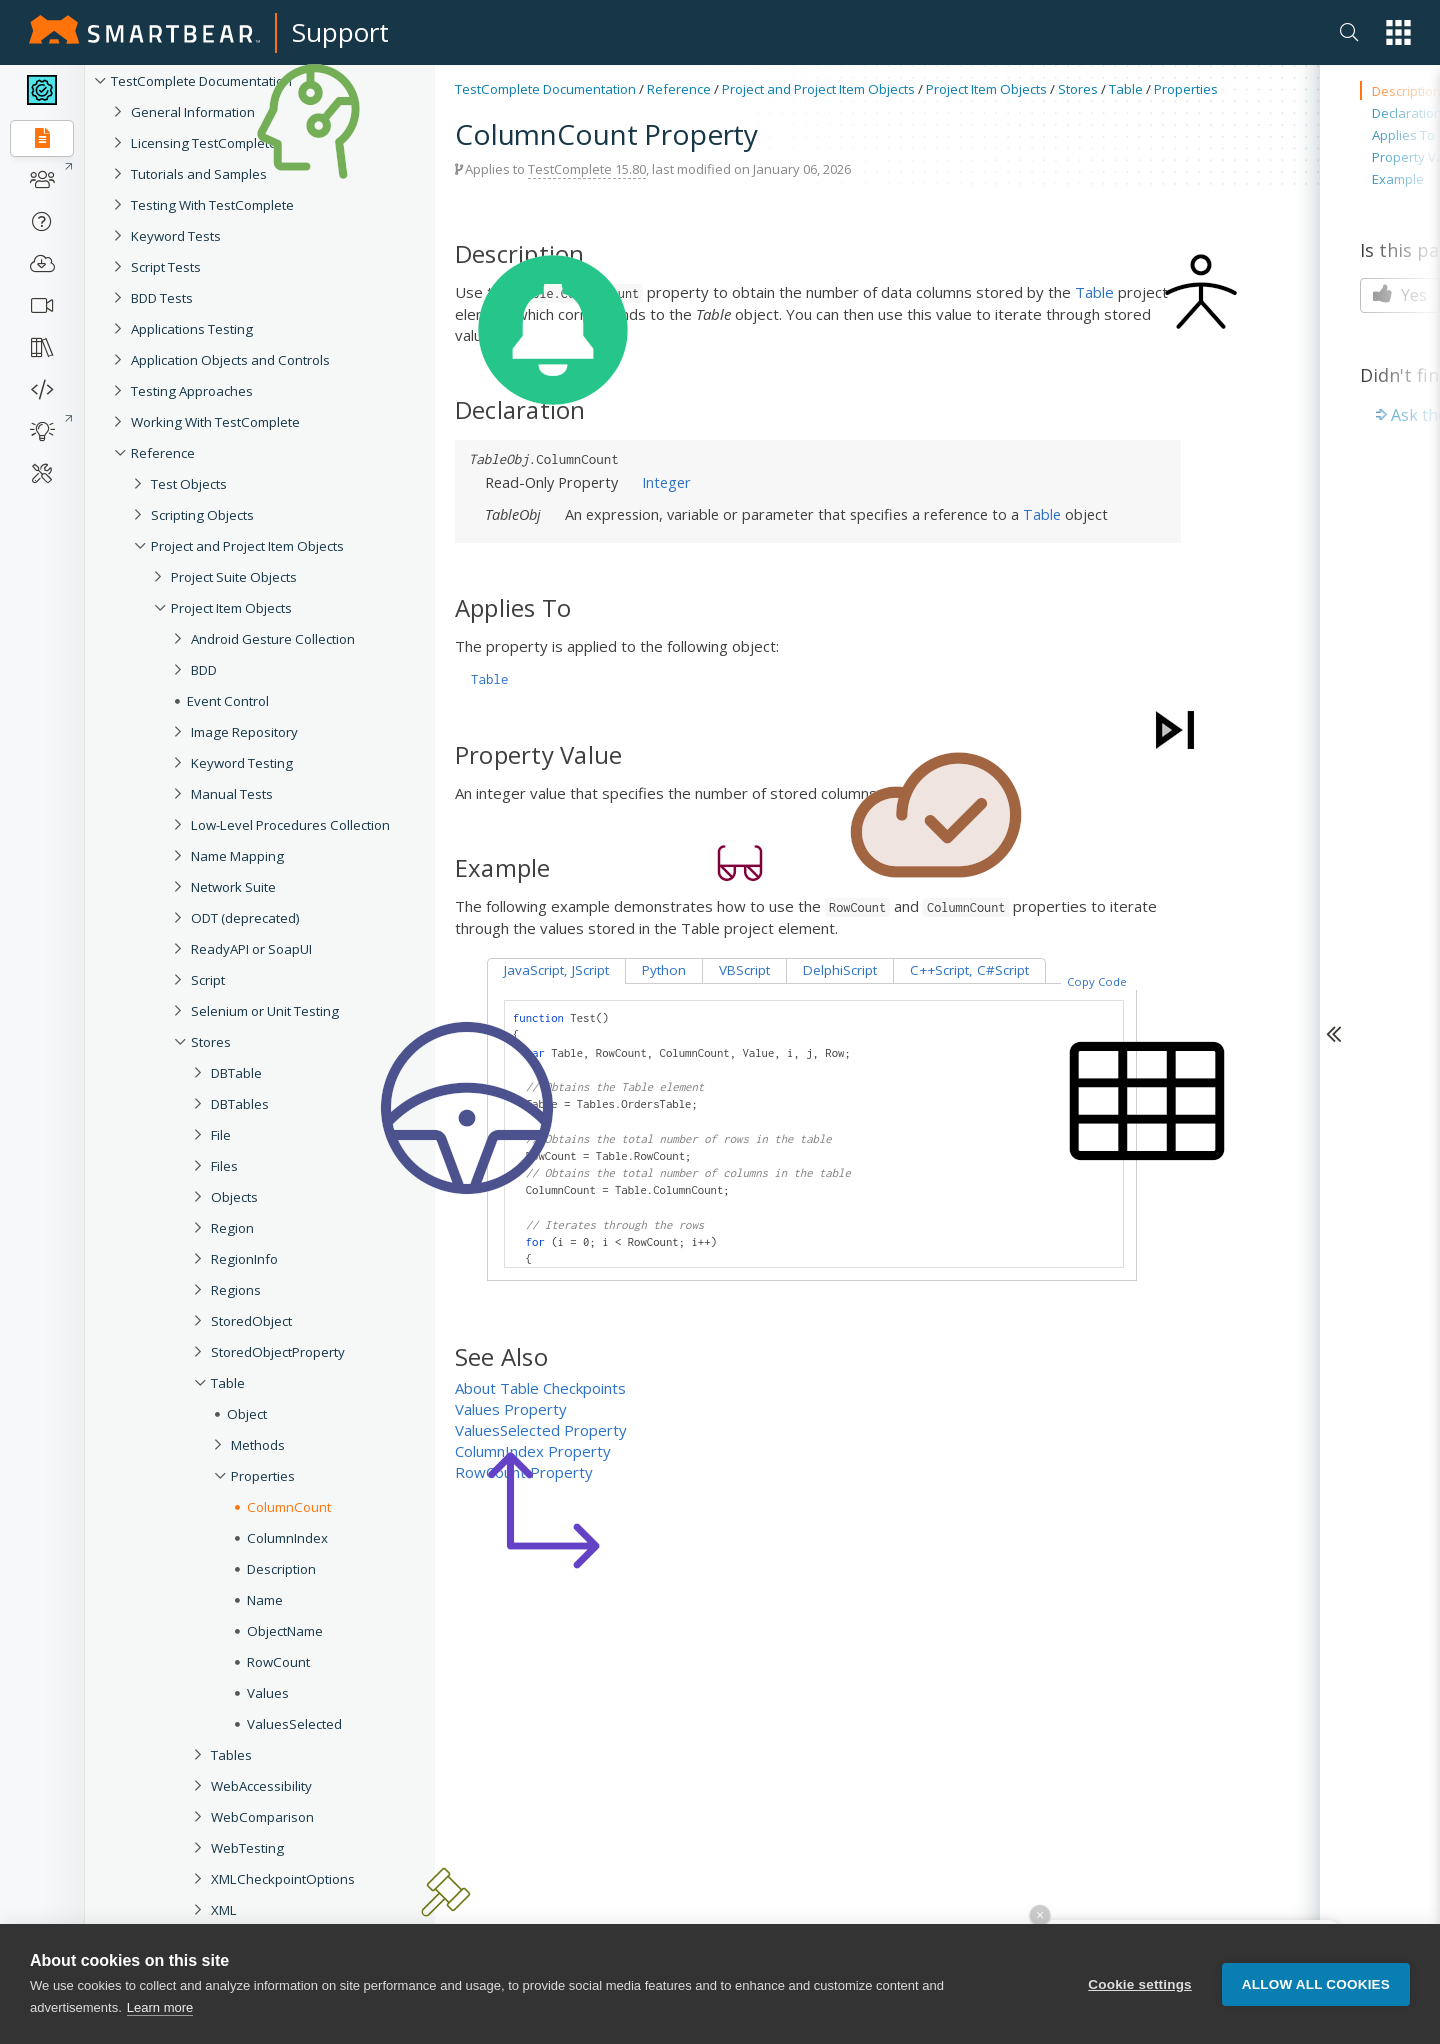 Image resolution: width=1440 pixels, height=2044 pixels. What do you see at coordinates (444, 1894) in the screenshot?
I see `access legal or terms of service information` at bounding box center [444, 1894].